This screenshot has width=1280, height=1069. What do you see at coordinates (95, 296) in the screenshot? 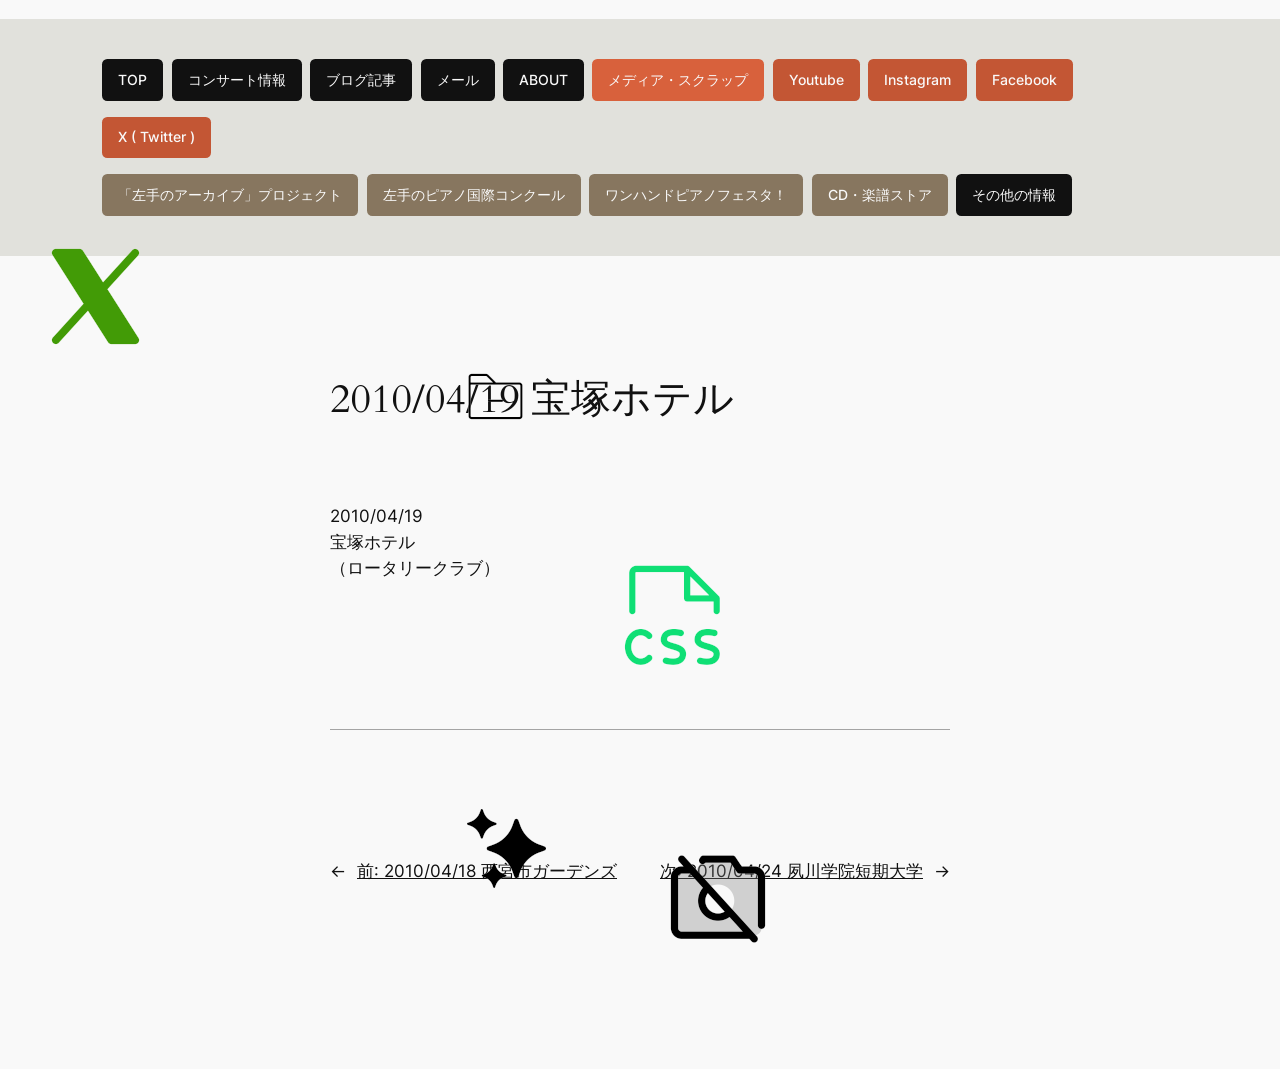
I see `open the X (formerly Twitter) app` at bounding box center [95, 296].